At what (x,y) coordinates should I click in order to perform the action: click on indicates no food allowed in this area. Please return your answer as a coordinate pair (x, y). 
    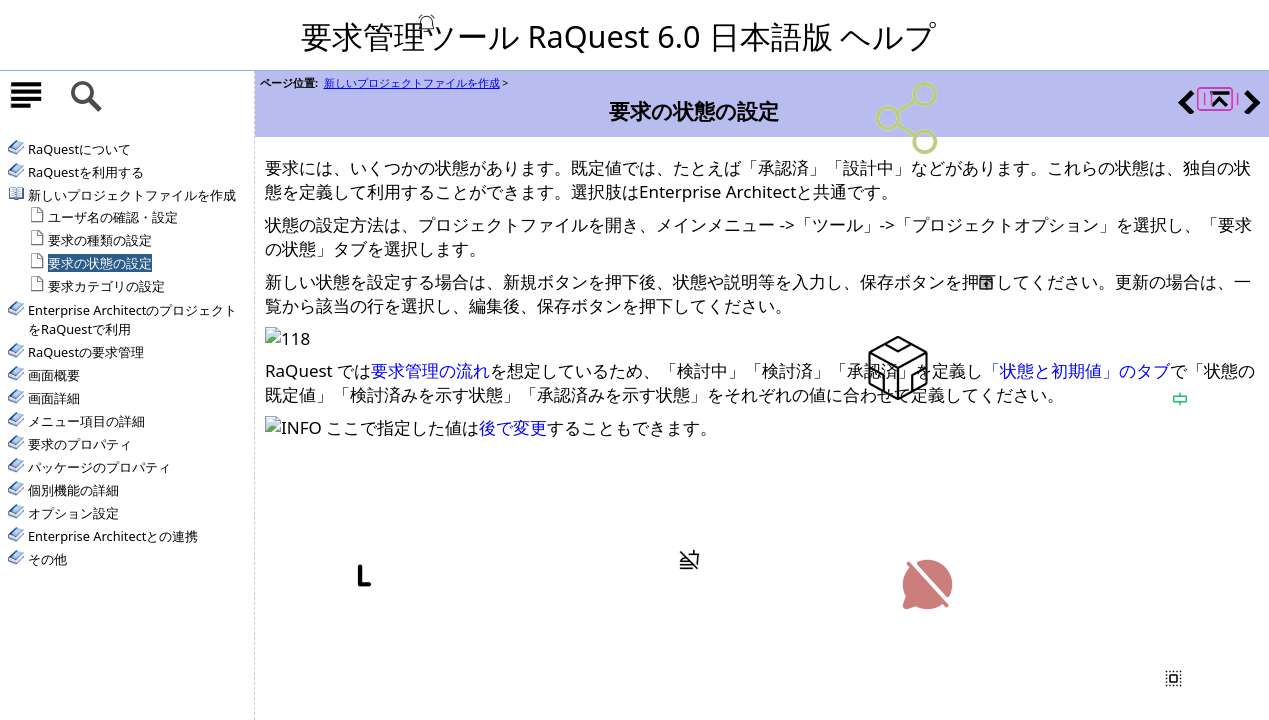
    Looking at the image, I should click on (689, 559).